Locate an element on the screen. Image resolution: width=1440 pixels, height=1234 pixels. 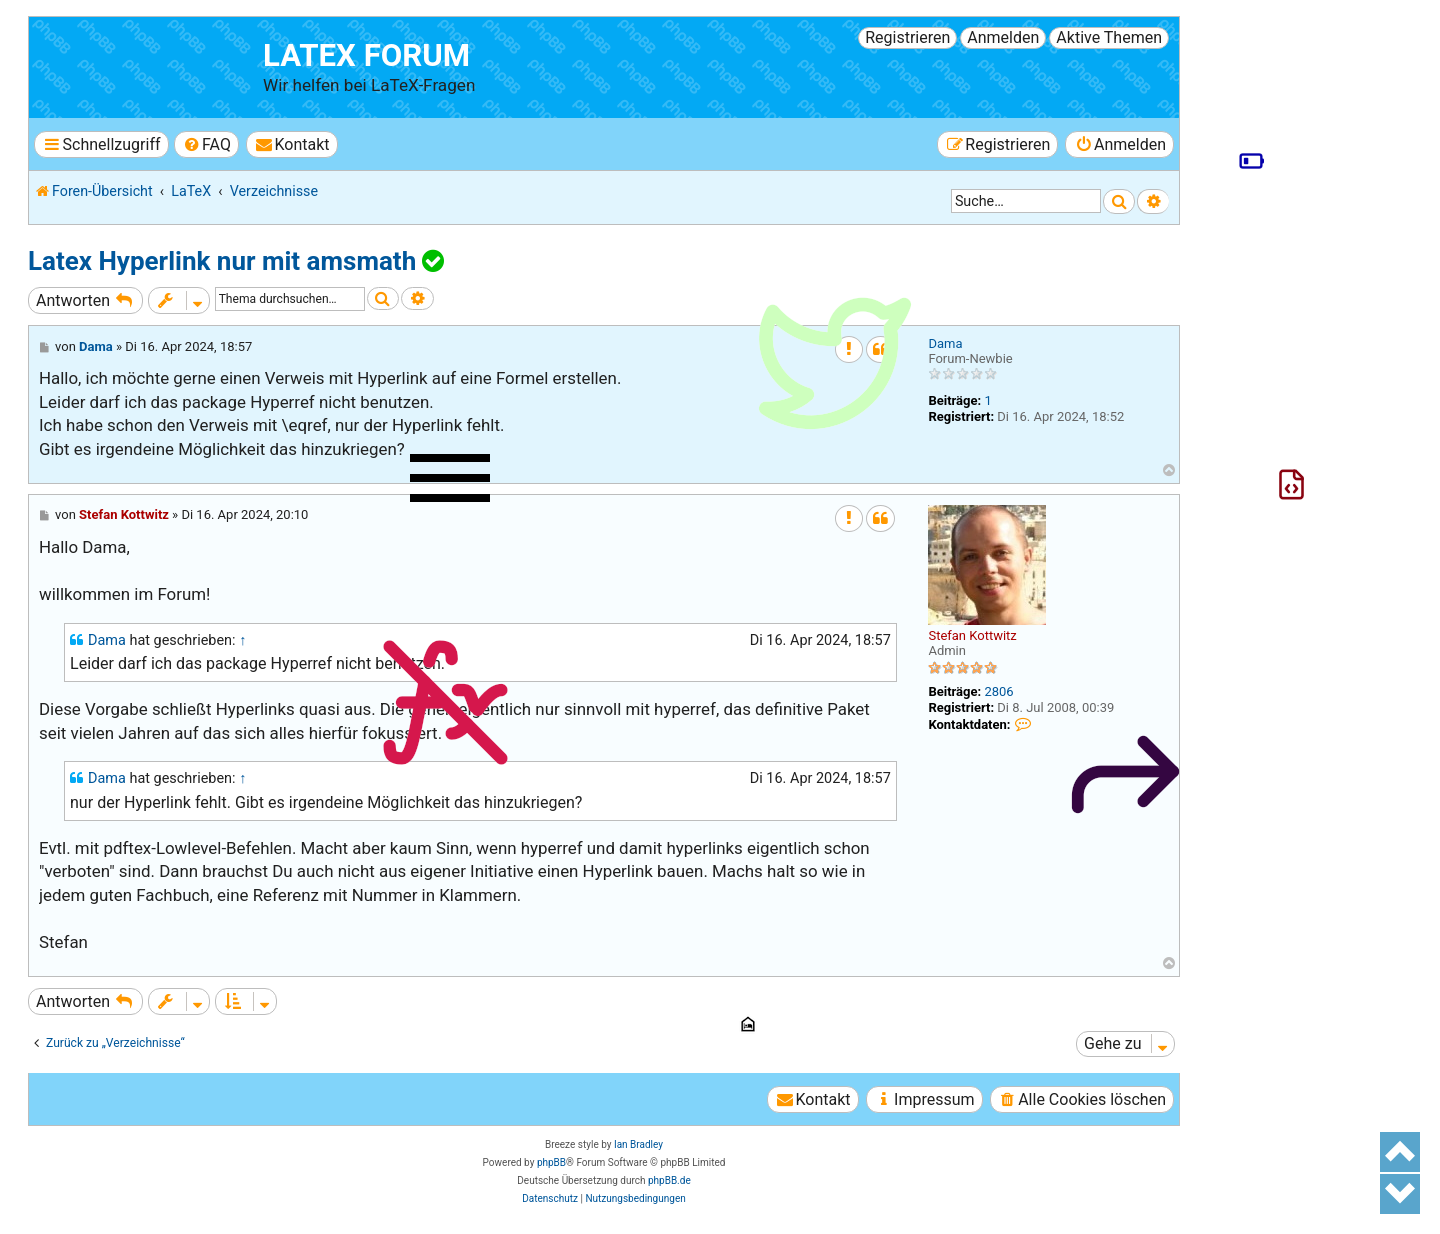
open twitter is located at coordinates (835, 360).